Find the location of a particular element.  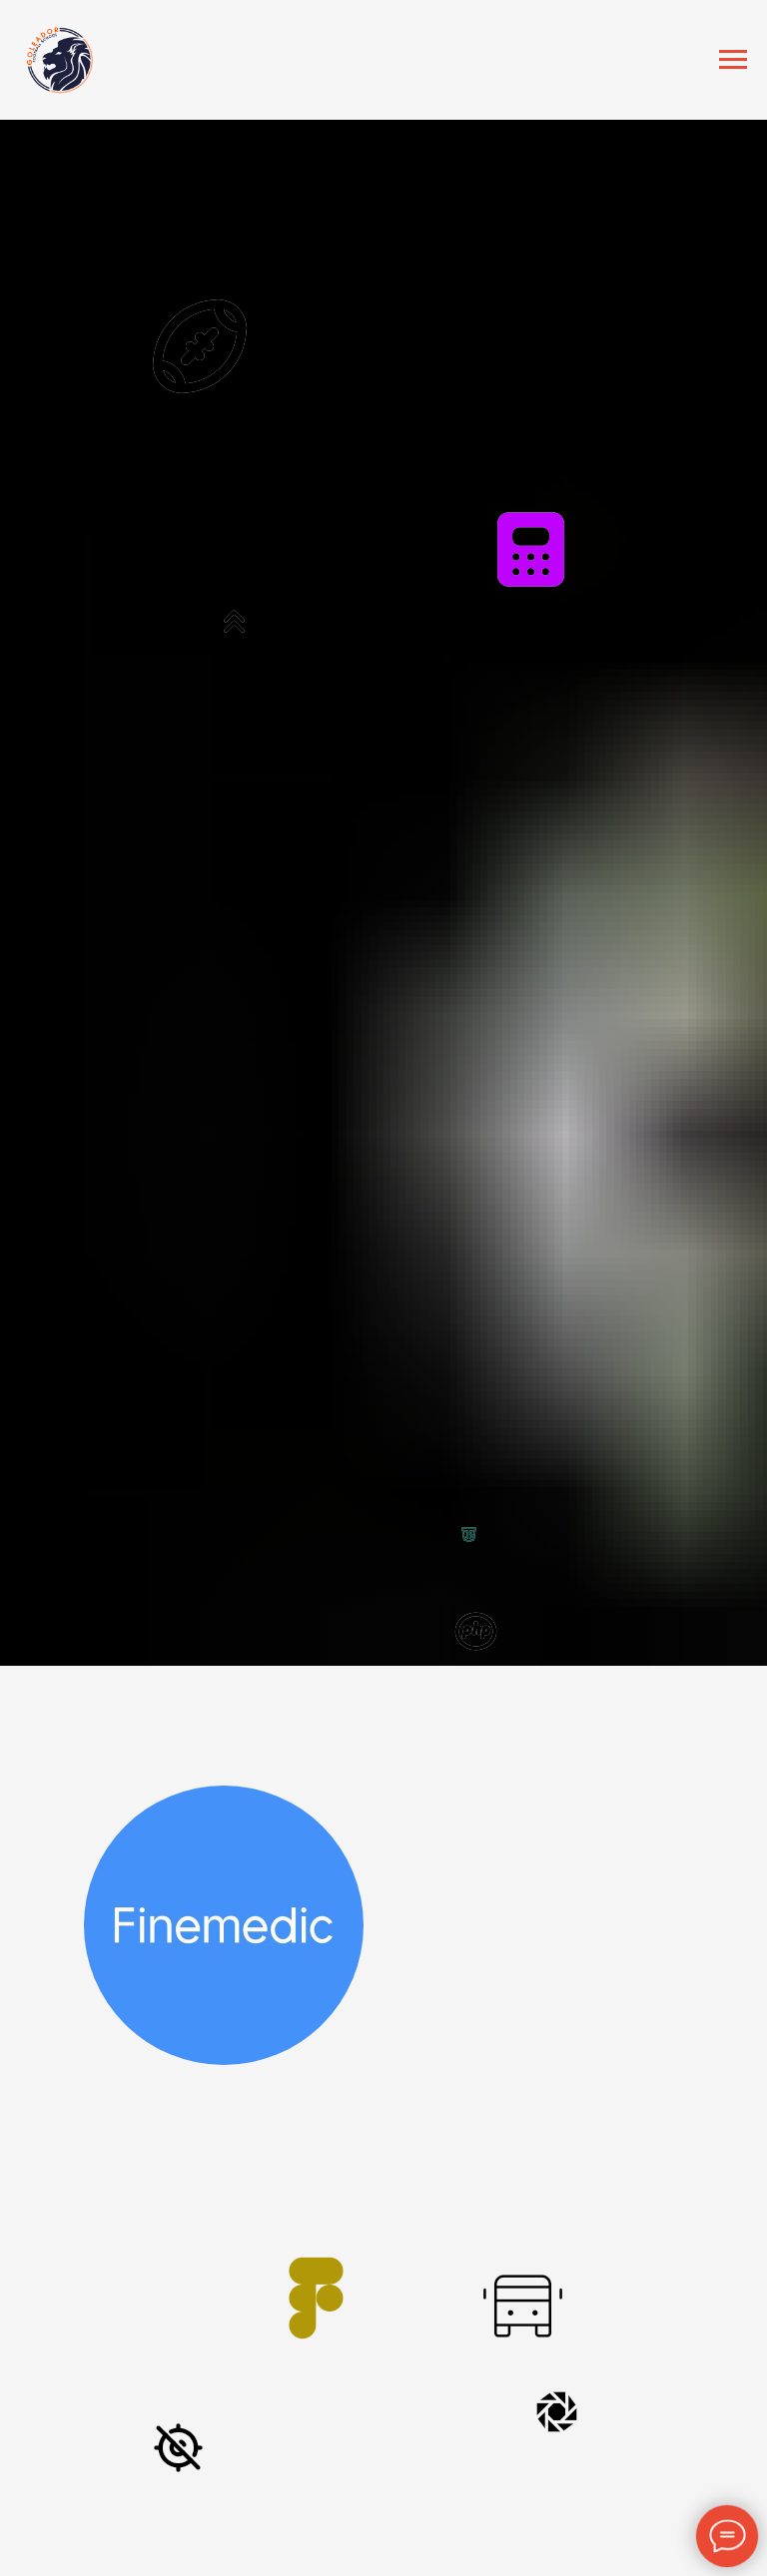

open Figma design tool is located at coordinates (316, 2298).